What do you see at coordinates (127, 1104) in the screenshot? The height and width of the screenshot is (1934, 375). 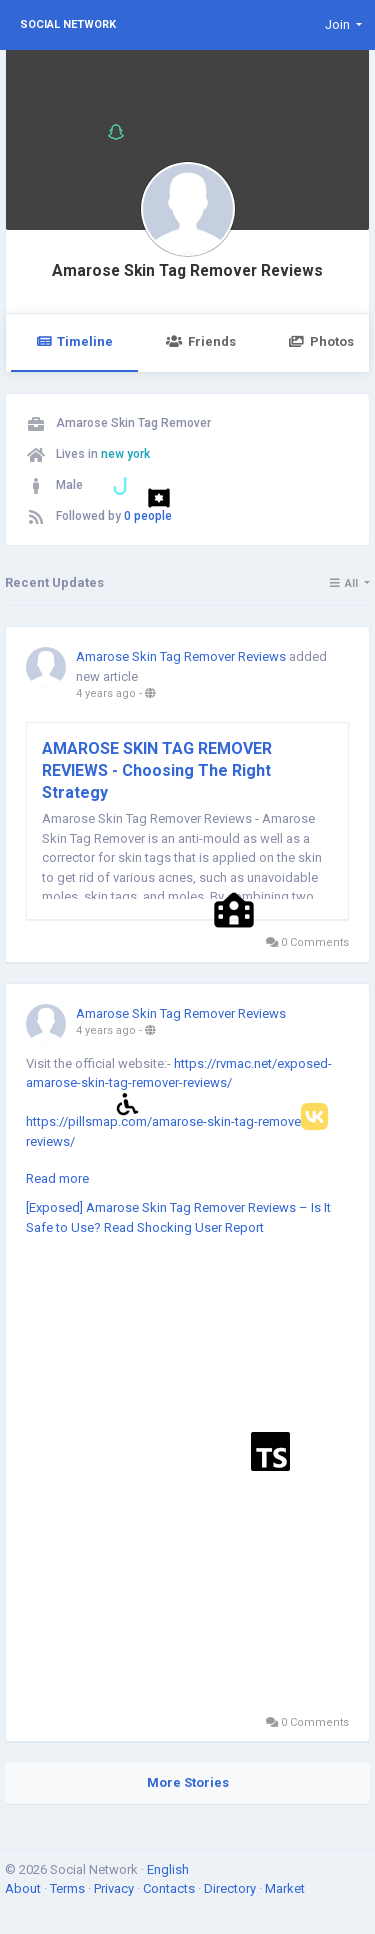 I see `indicates wheelchair accessible facilities` at bounding box center [127, 1104].